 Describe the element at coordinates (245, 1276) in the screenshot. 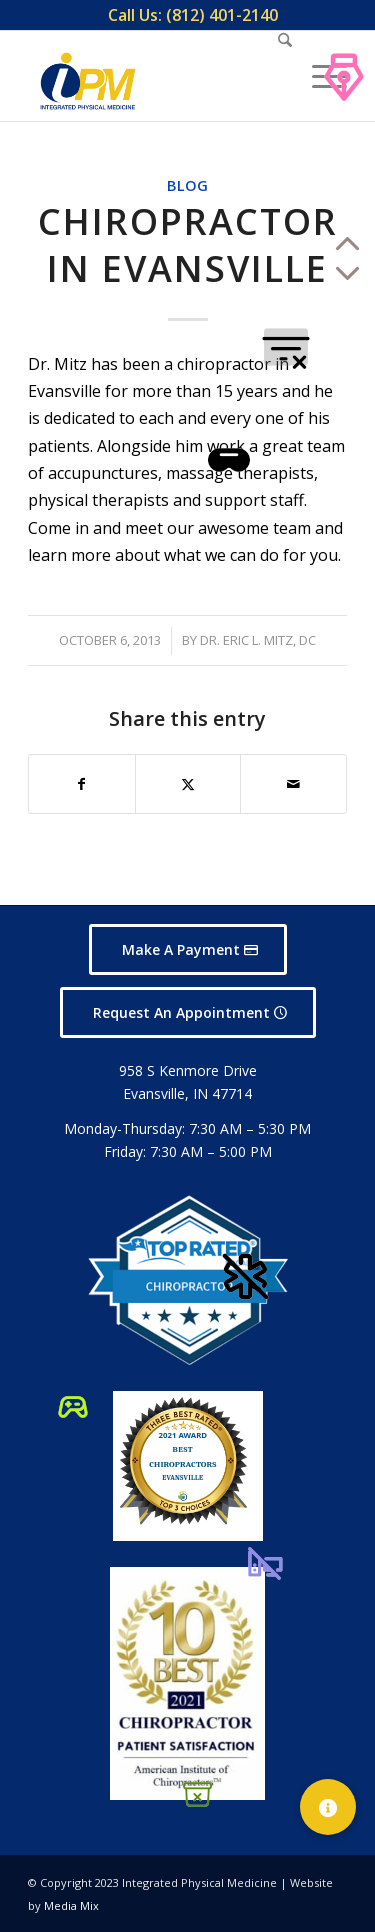

I see `medical services unavailable` at that location.